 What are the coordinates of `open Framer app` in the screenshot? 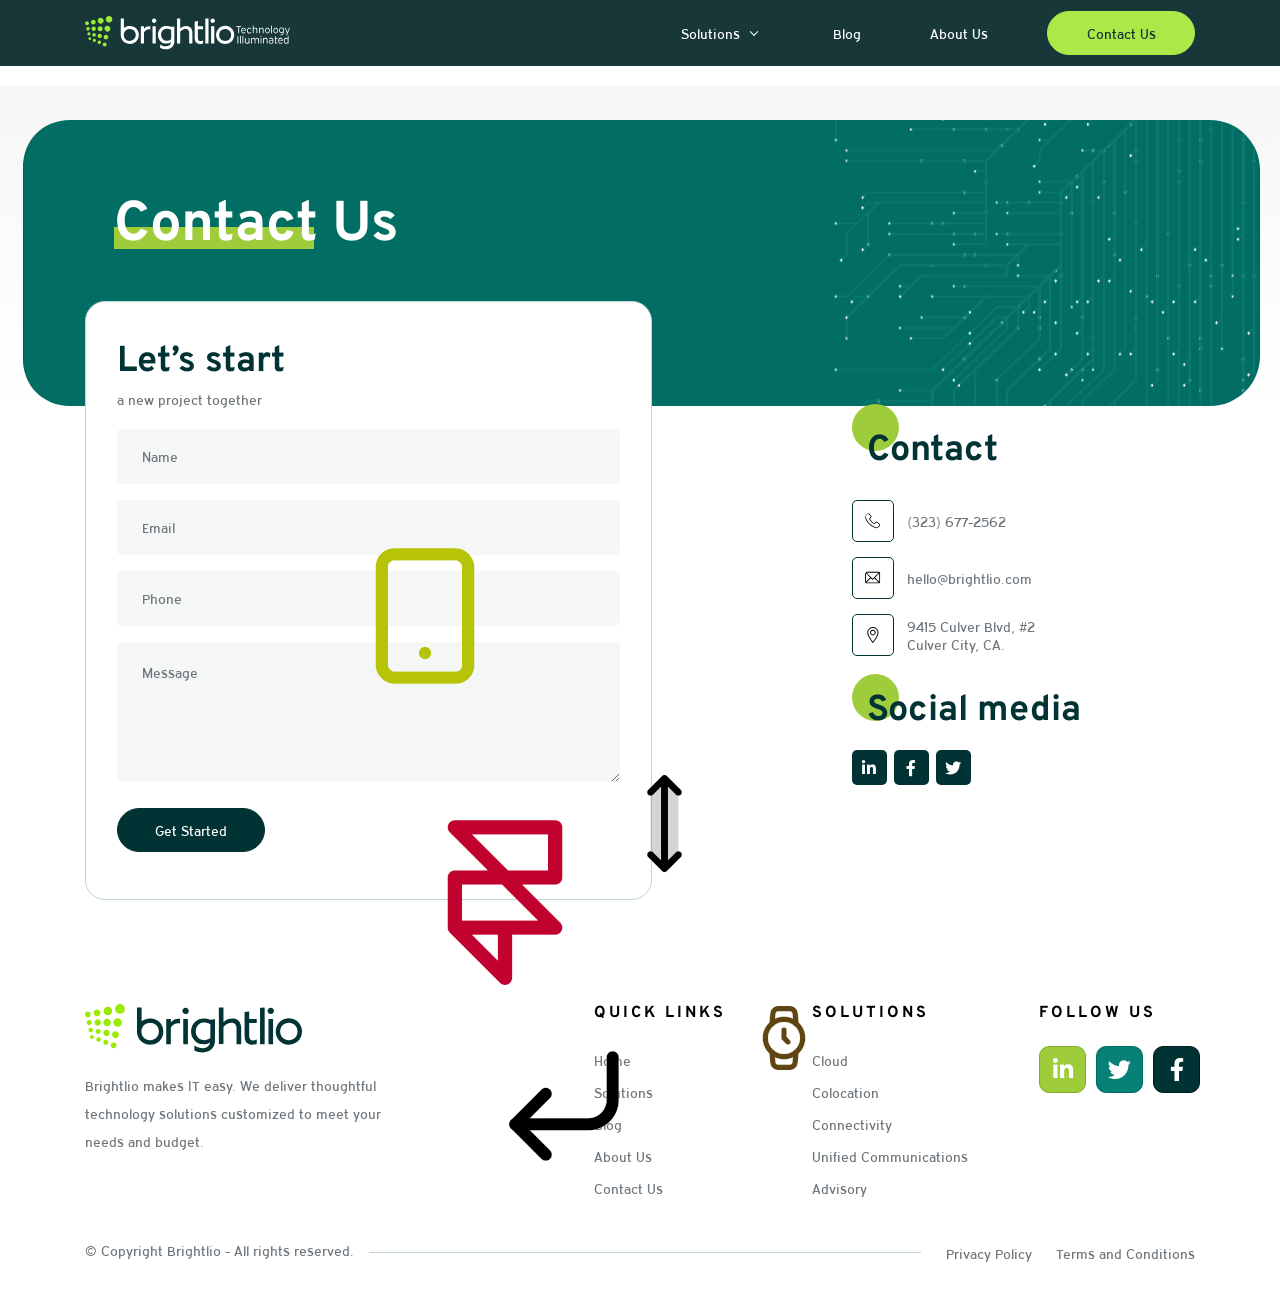 It's located at (505, 899).